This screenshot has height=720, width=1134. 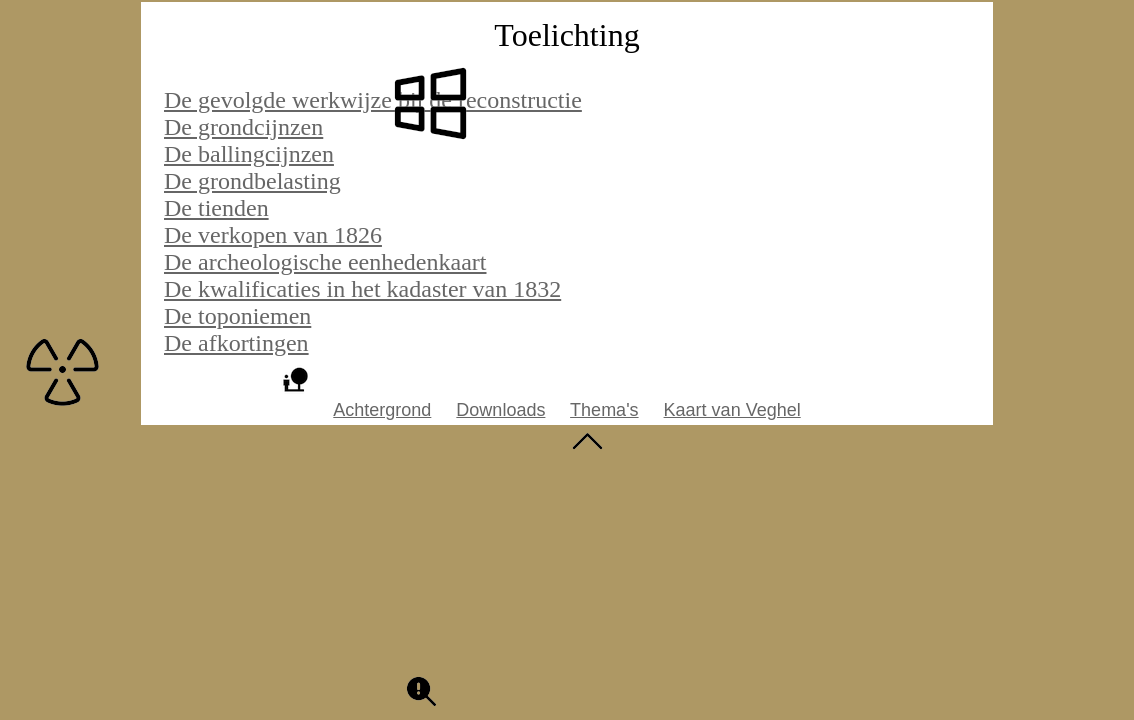 What do you see at coordinates (587, 442) in the screenshot?
I see `collapse an expanded section` at bounding box center [587, 442].